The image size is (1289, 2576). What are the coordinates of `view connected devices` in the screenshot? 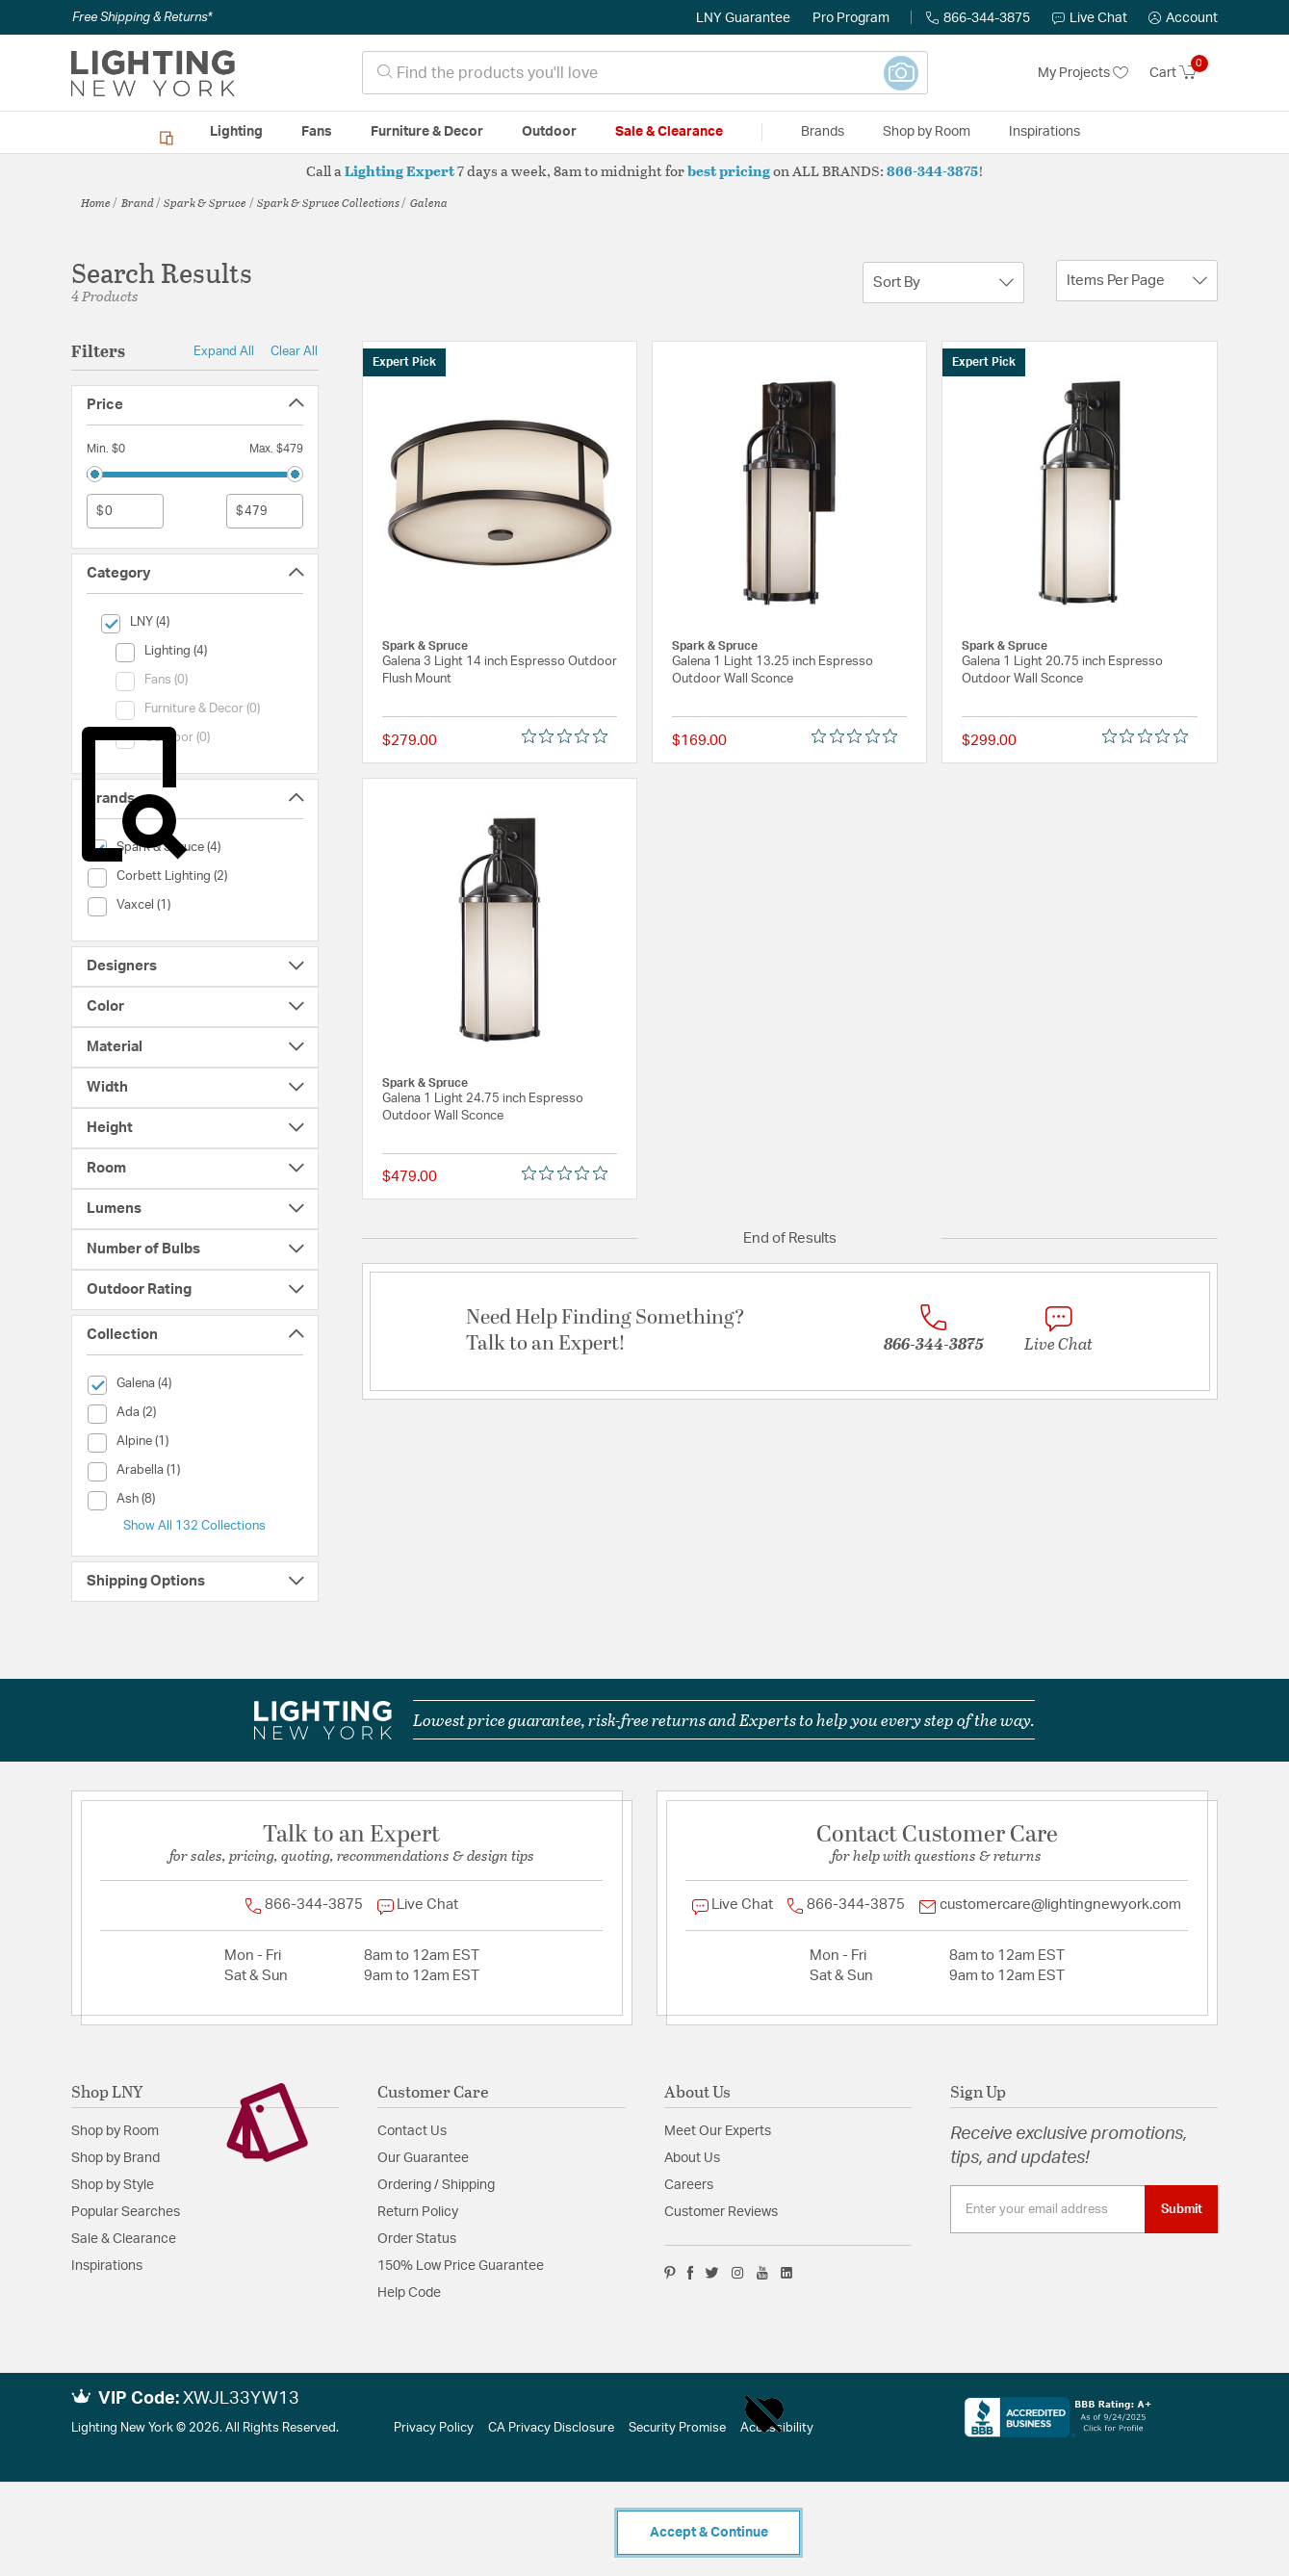 It's located at (166, 138).